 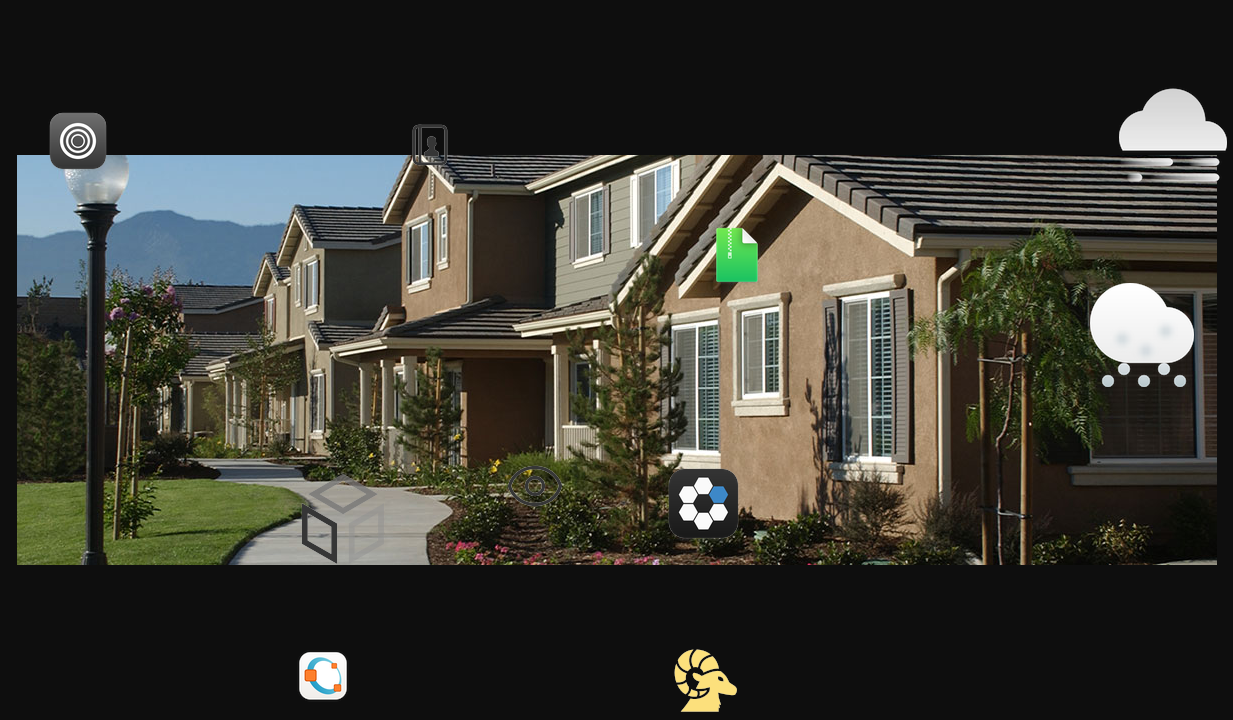 What do you see at coordinates (535, 486) in the screenshot?
I see `access visibility or display settings` at bounding box center [535, 486].